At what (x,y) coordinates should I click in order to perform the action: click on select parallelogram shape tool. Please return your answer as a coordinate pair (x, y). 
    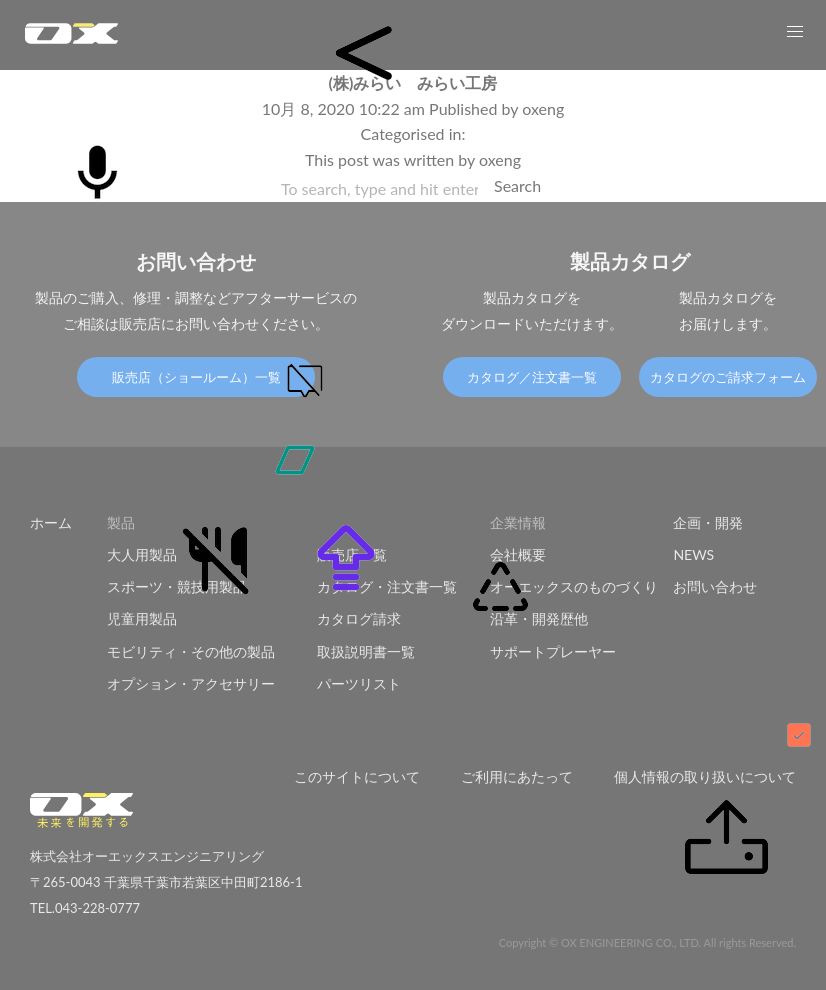
    Looking at the image, I should click on (295, 460).